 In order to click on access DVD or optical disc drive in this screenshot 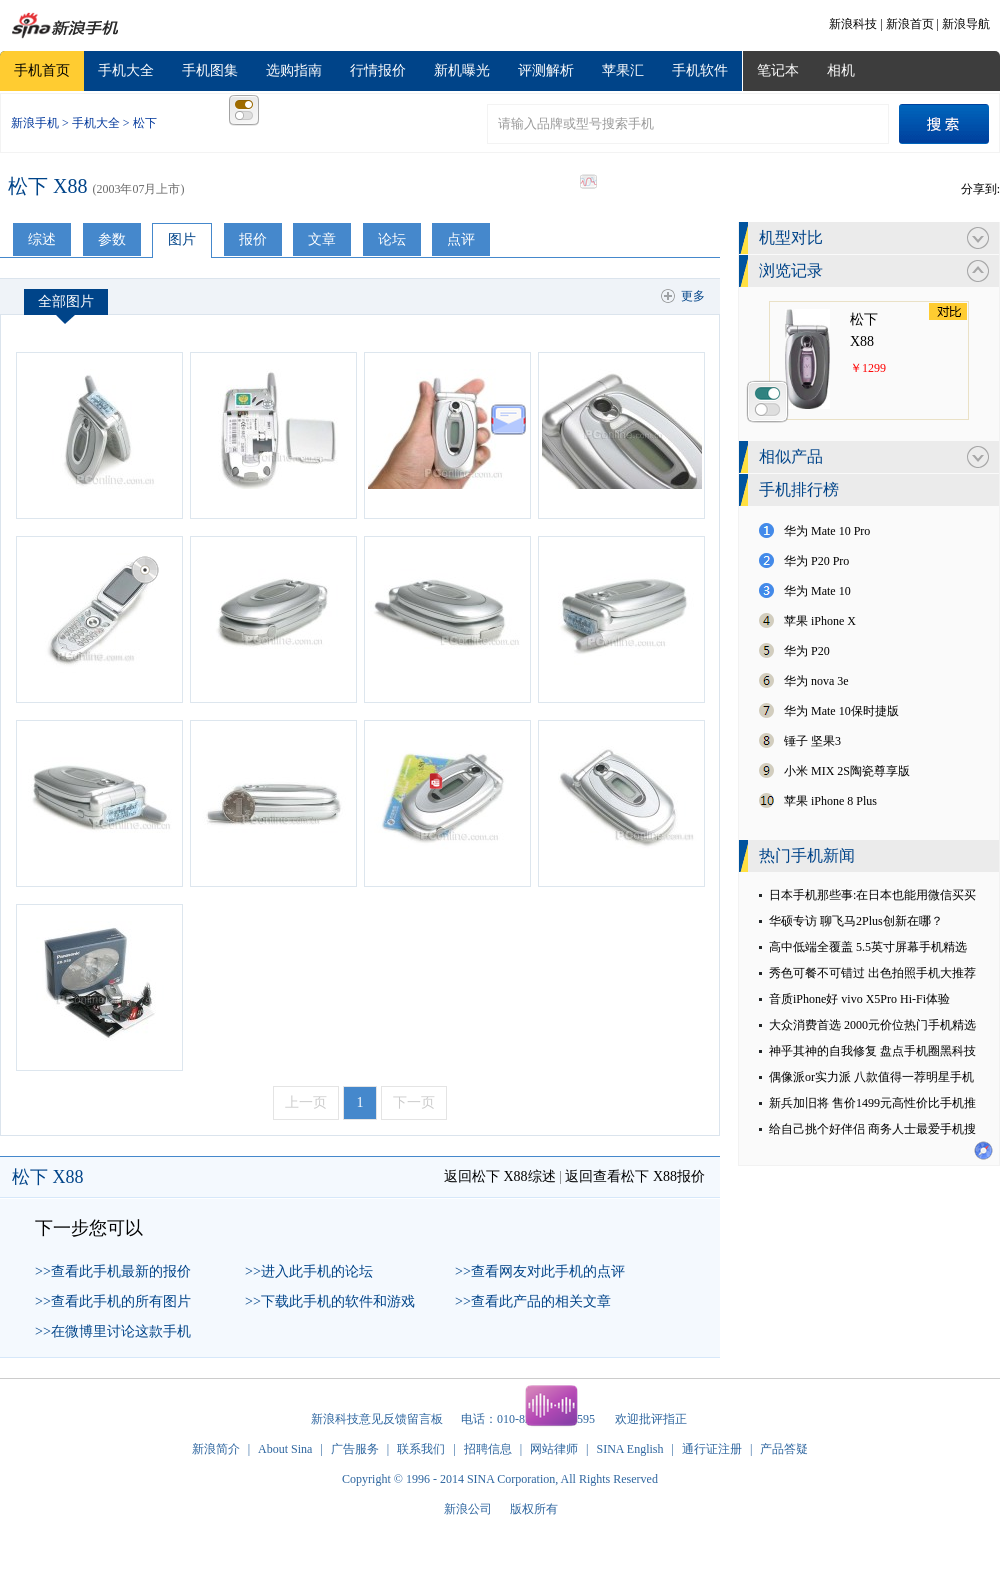, I will do `click(145, 570)`.